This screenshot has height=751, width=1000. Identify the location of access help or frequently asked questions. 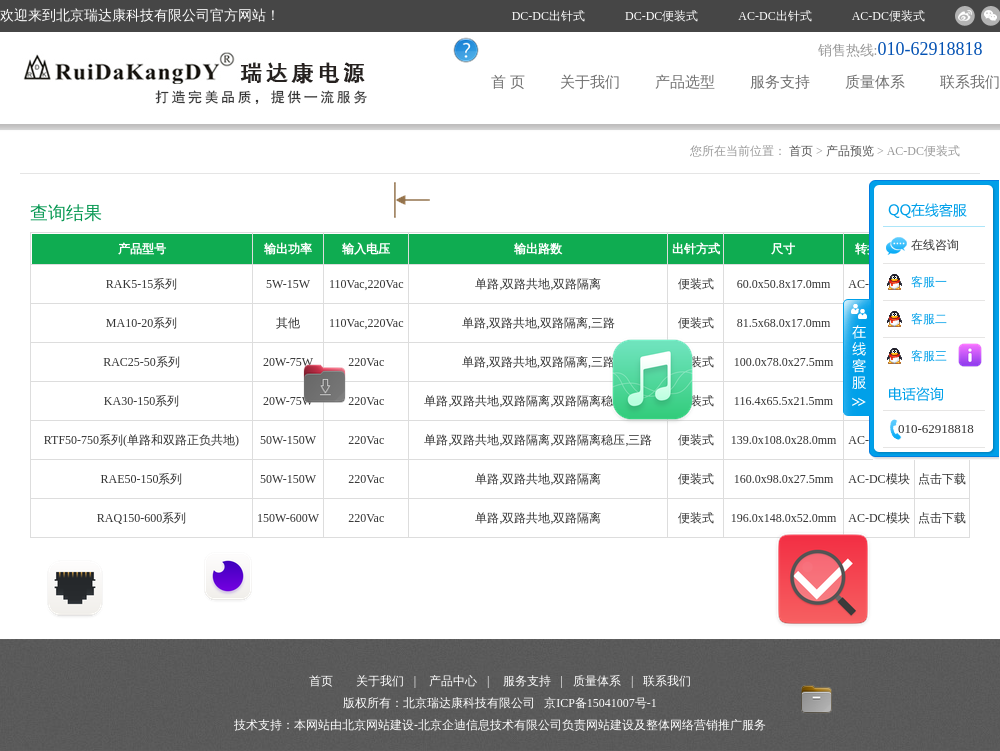
(466, 50).